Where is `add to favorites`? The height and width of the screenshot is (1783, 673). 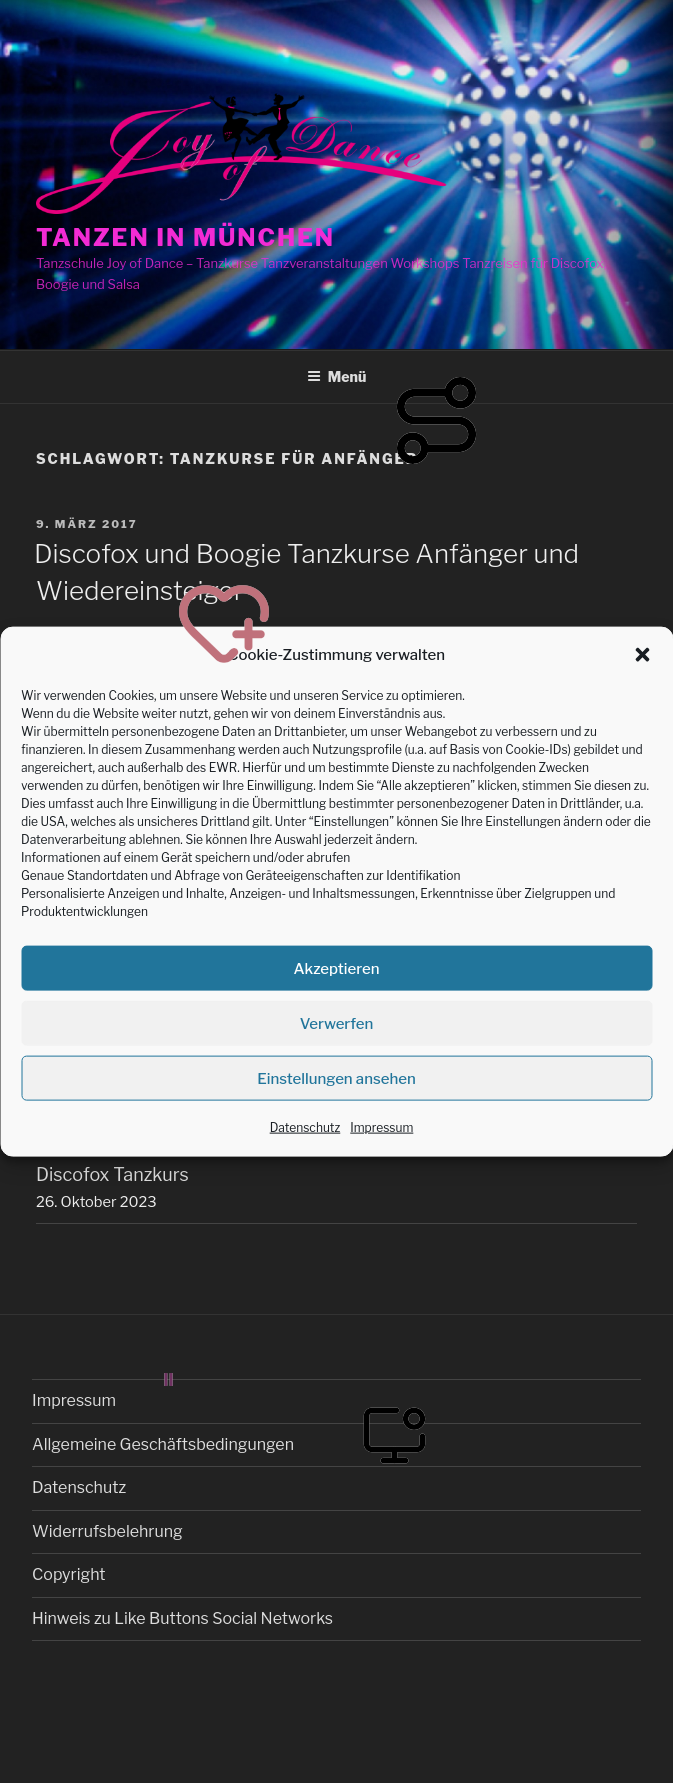
add to favorites is located at coordinates (224, 622).